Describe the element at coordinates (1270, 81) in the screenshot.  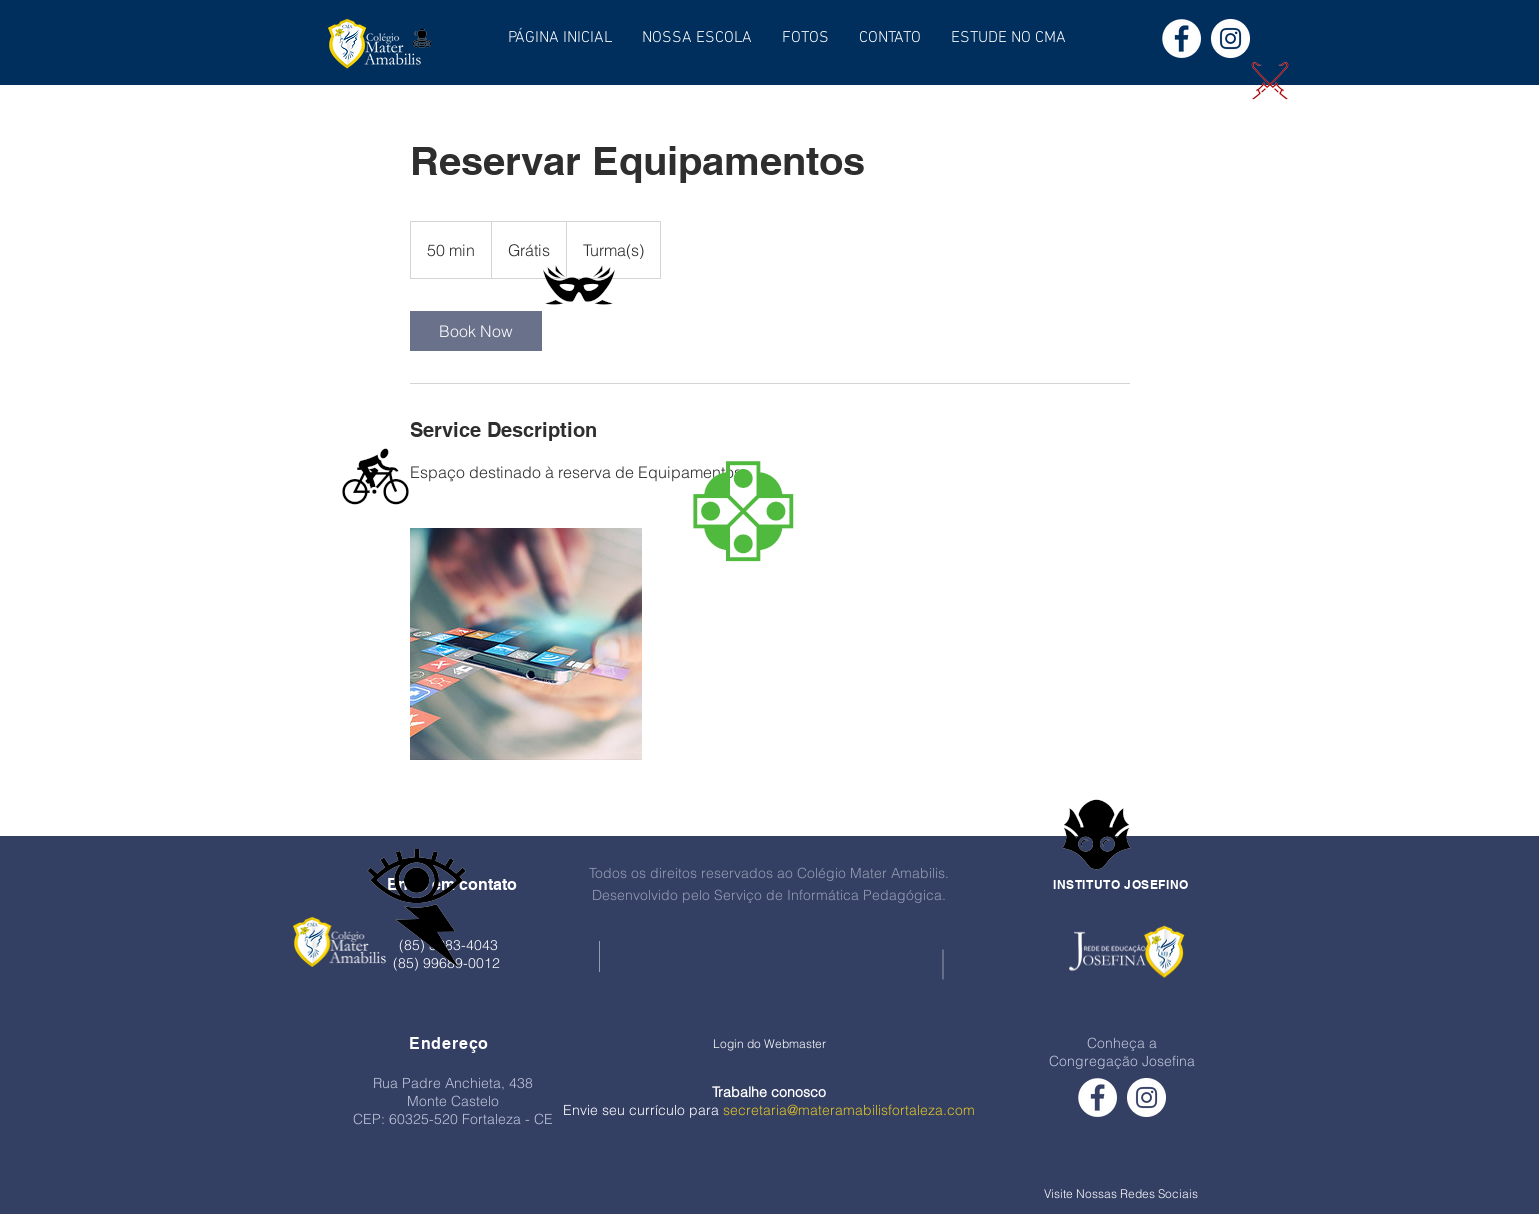
I see `select hook swords as your weapon` at that location.